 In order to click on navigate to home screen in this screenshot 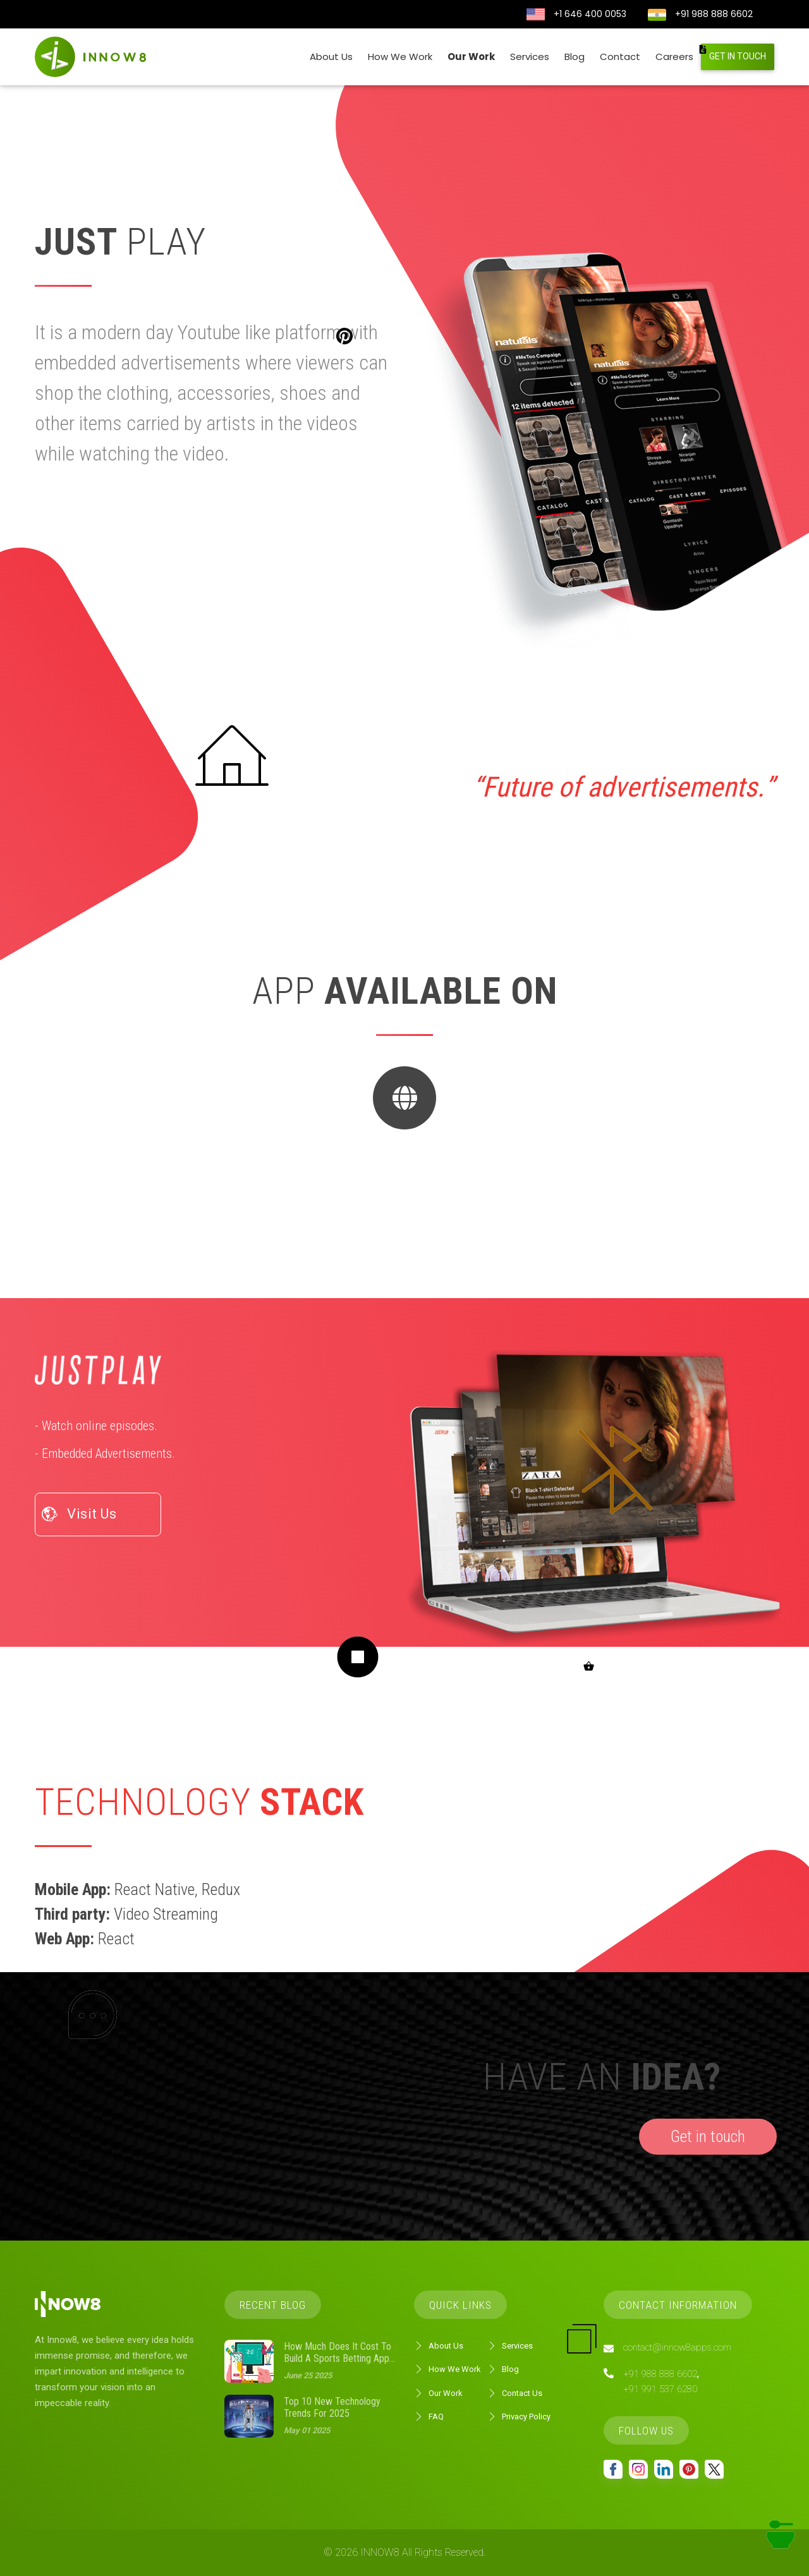, I will do `click(232, 757)`.